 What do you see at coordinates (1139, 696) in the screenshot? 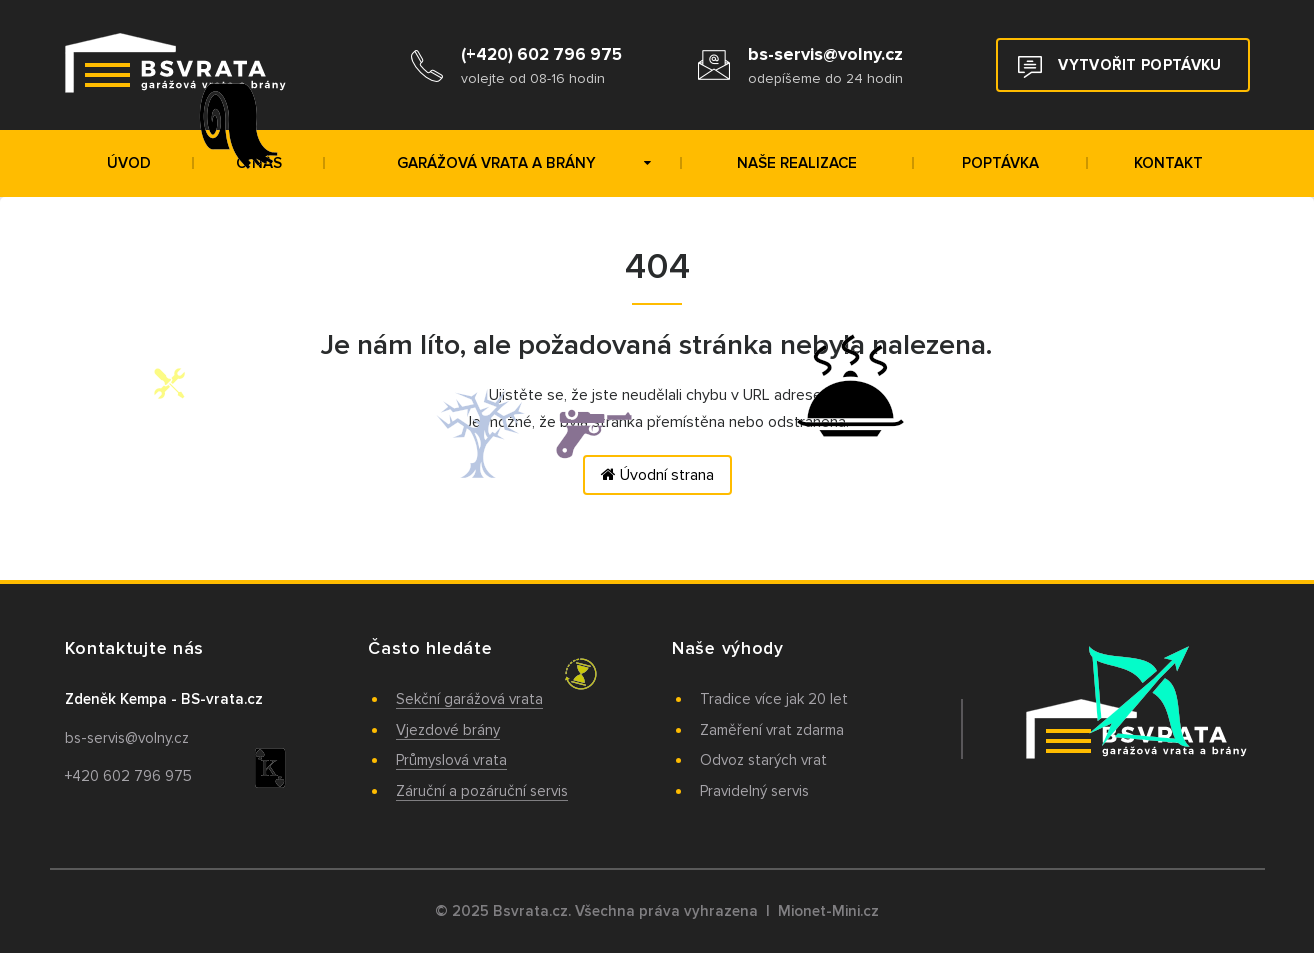
I see `archery or ranged attack skill` at bounding box center [1139, 696].